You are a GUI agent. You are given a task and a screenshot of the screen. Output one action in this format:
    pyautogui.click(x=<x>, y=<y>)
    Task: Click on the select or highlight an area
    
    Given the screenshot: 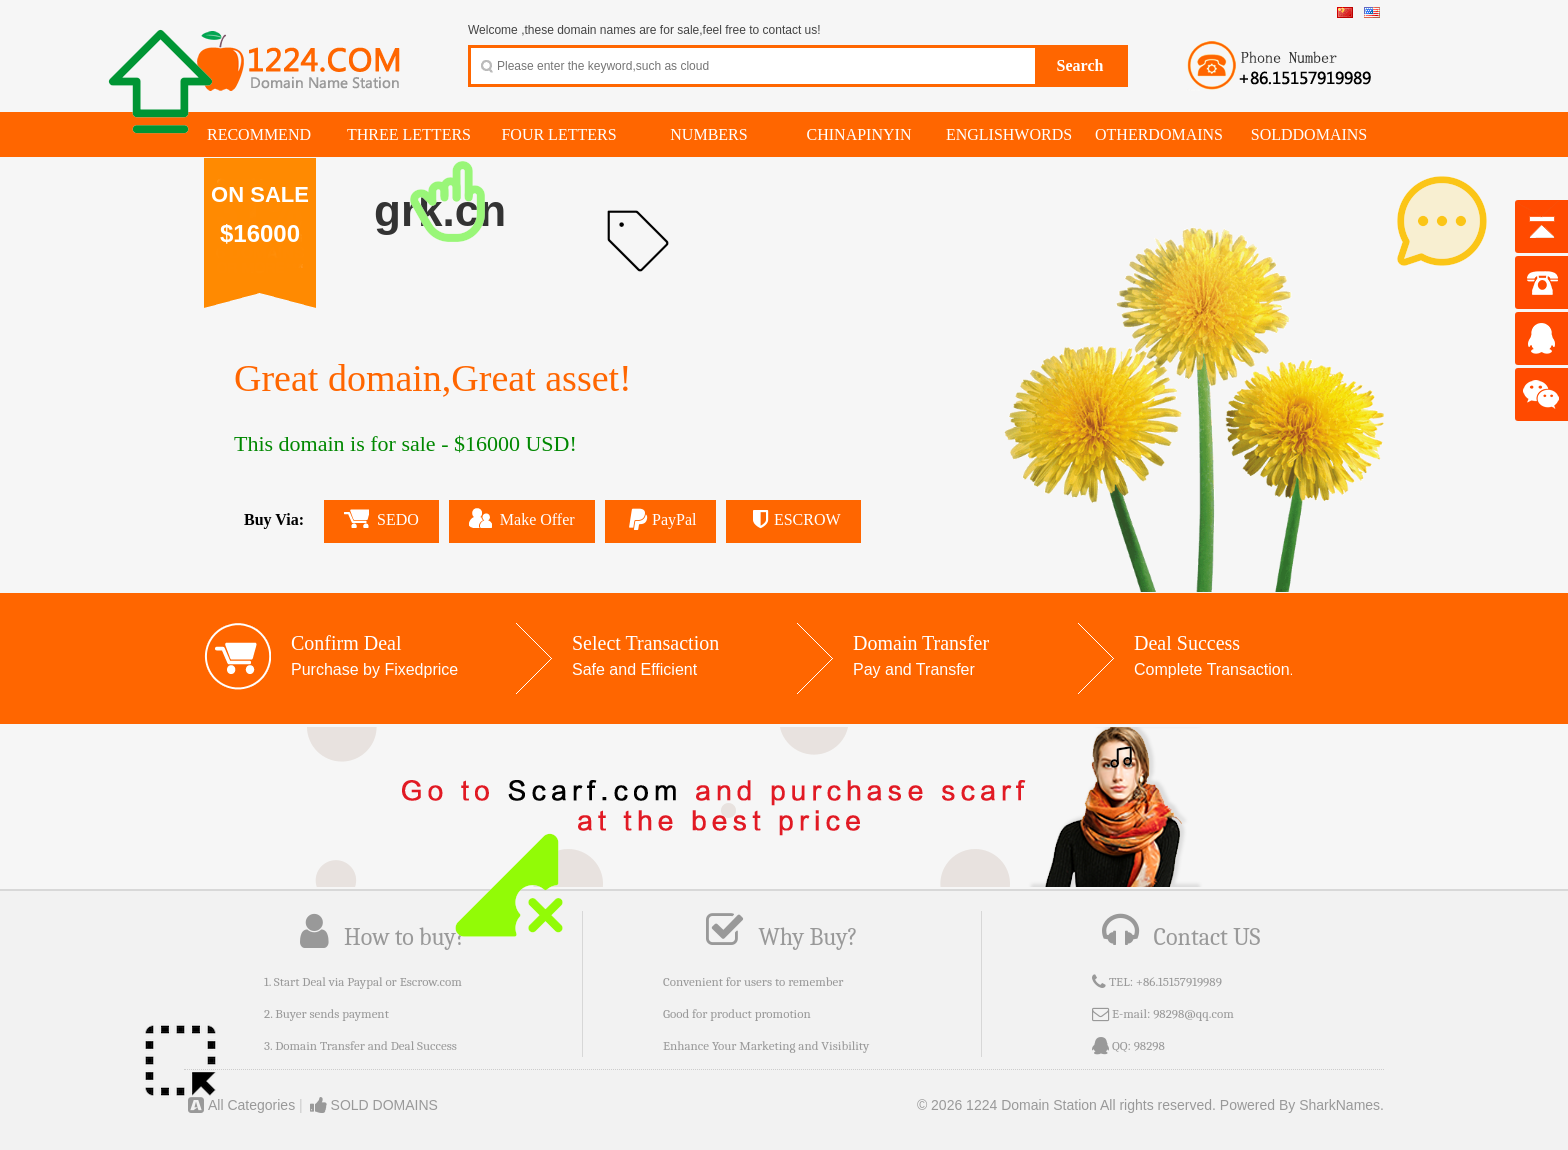 What is the action you would take?
    pyautogui.click(x=180, y=1060)
    